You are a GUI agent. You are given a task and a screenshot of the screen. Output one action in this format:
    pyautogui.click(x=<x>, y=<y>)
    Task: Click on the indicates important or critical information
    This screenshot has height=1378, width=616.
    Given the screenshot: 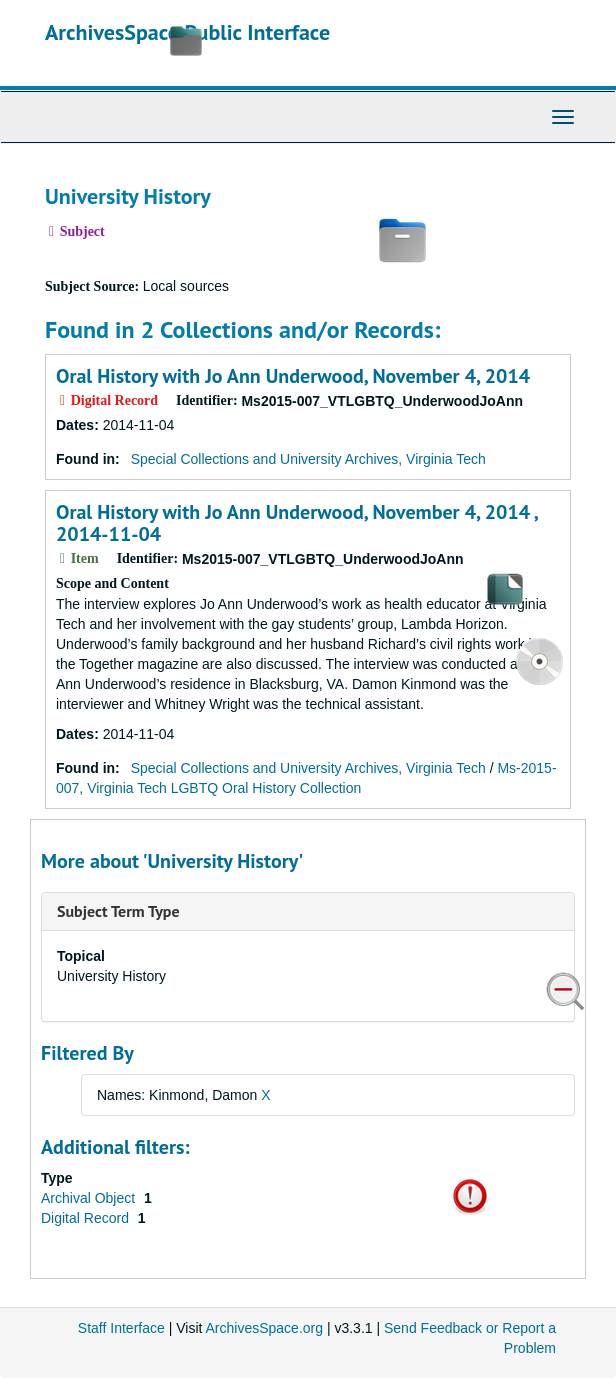 What is the action you would take?
    pyautogui.click(x=470, y=1196)
    